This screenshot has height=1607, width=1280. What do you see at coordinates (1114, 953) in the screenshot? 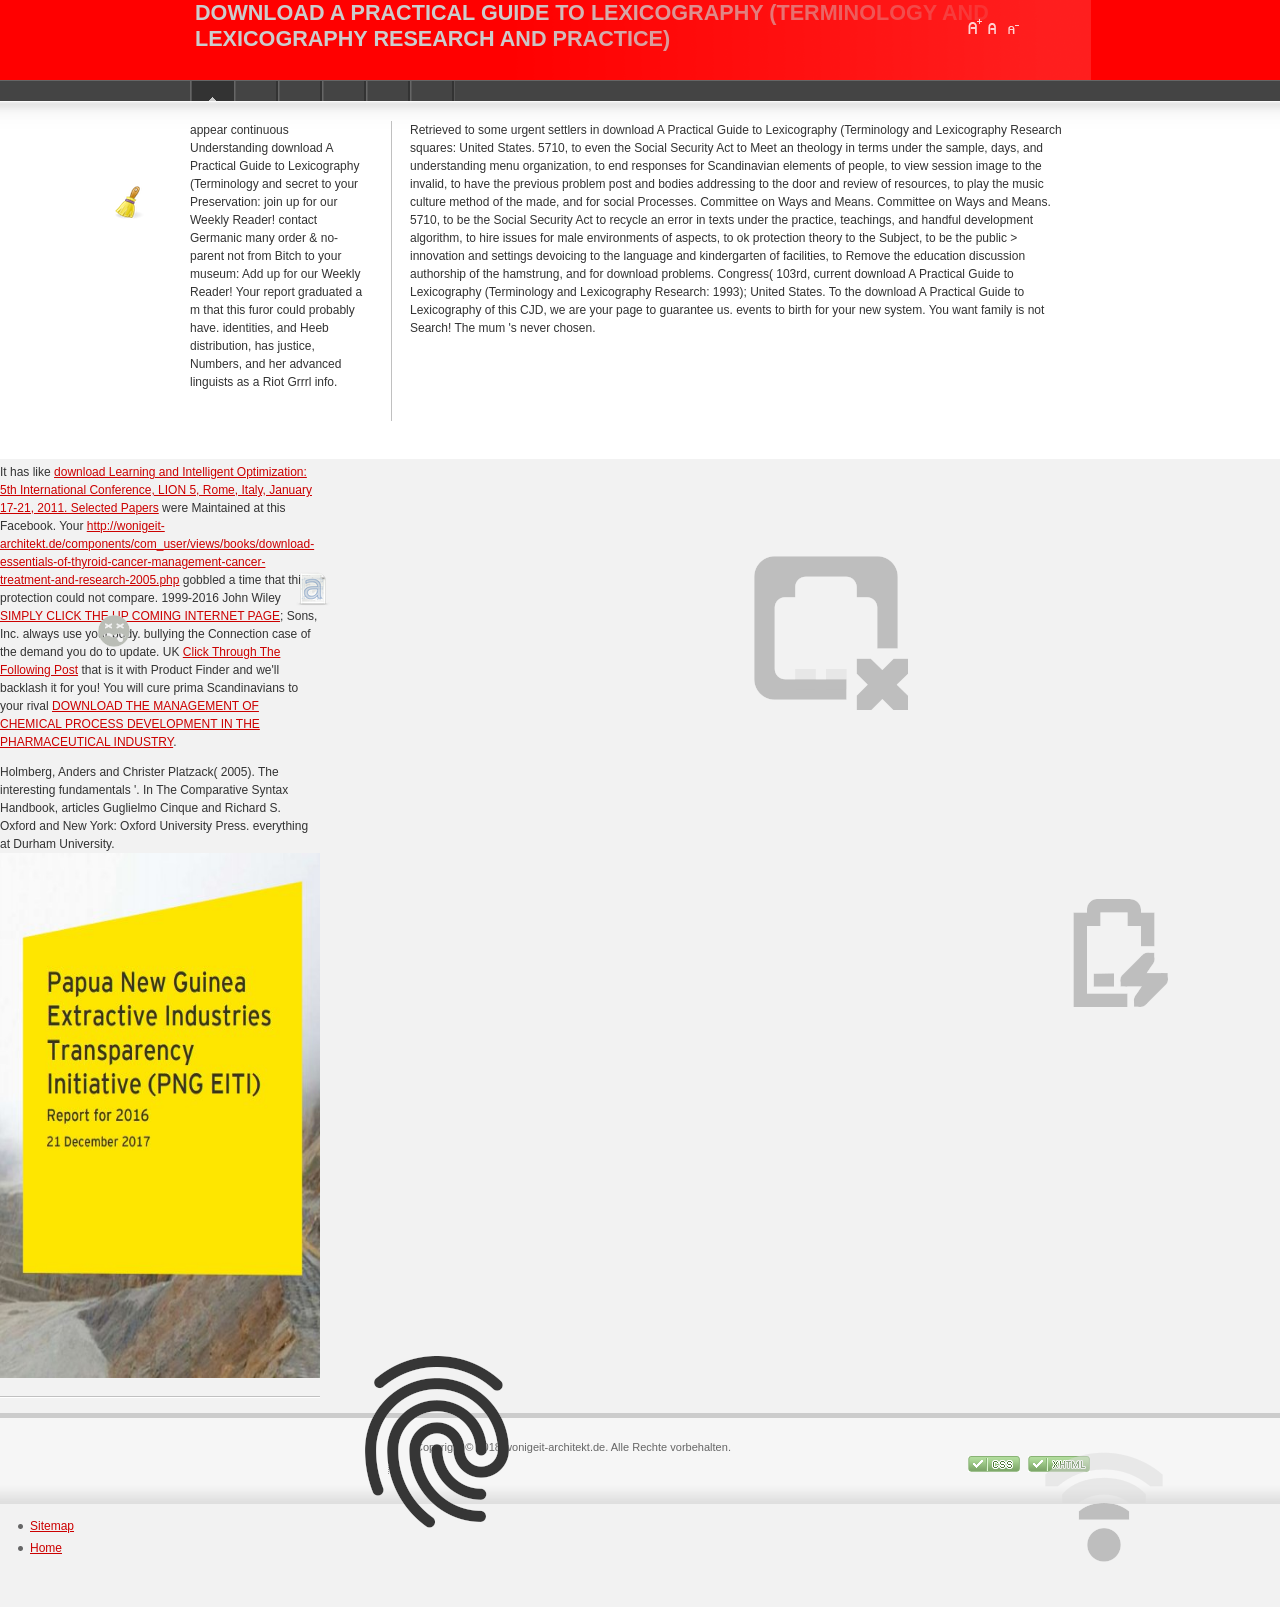
I see `indicates battery is low but currently charging` at bounding box center [1114, 953].